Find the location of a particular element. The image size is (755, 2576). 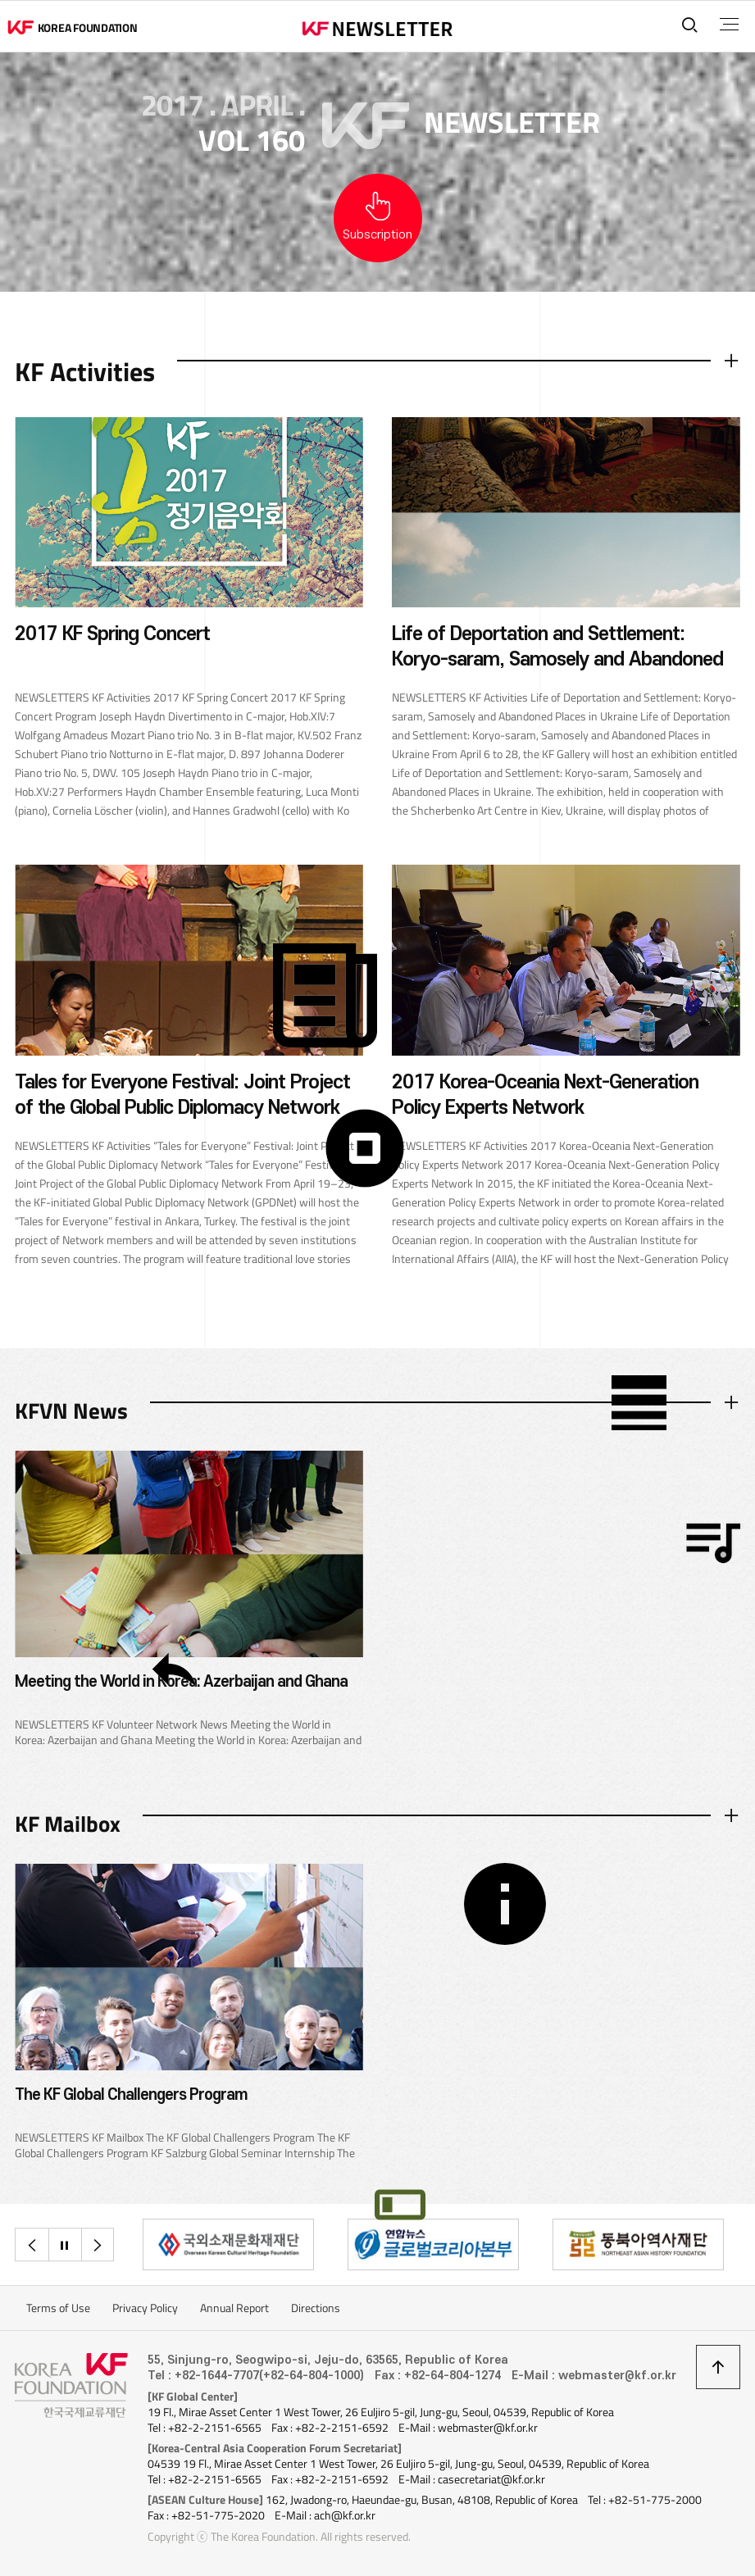

view news articles is located at coordinates (325, 995).